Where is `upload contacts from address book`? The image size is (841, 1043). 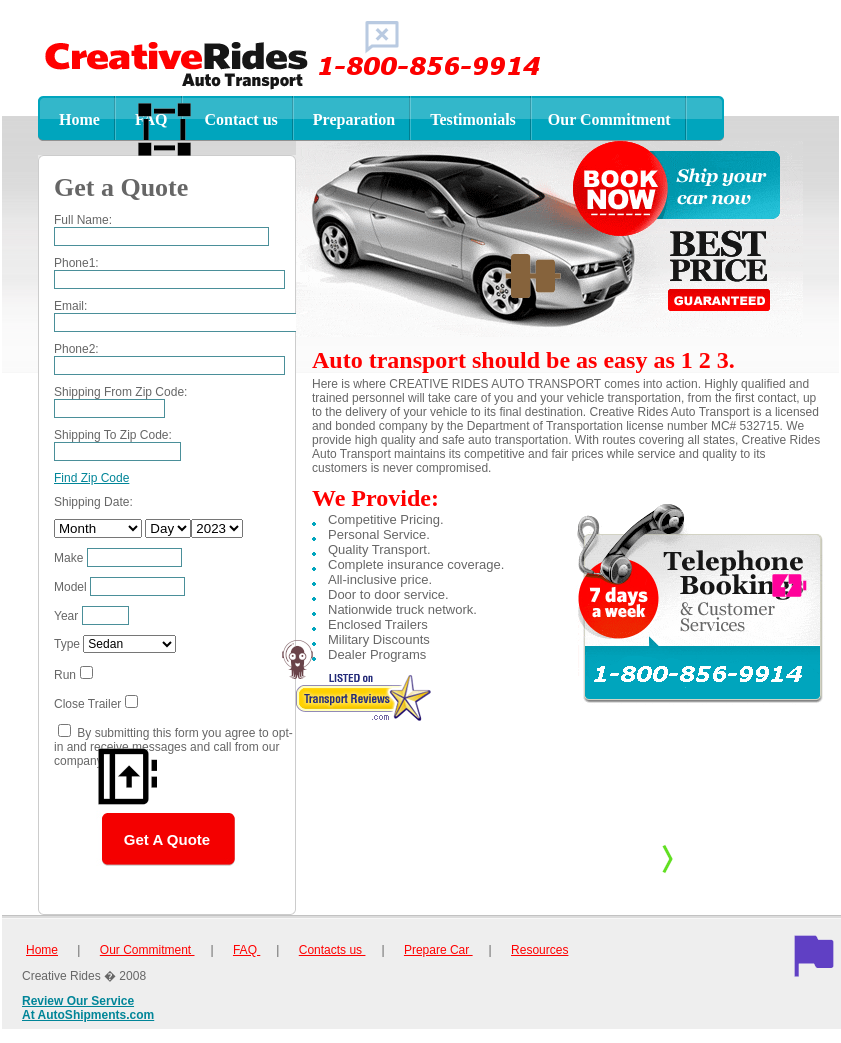
upload contacts from address book is located at coordinates (123, 776).